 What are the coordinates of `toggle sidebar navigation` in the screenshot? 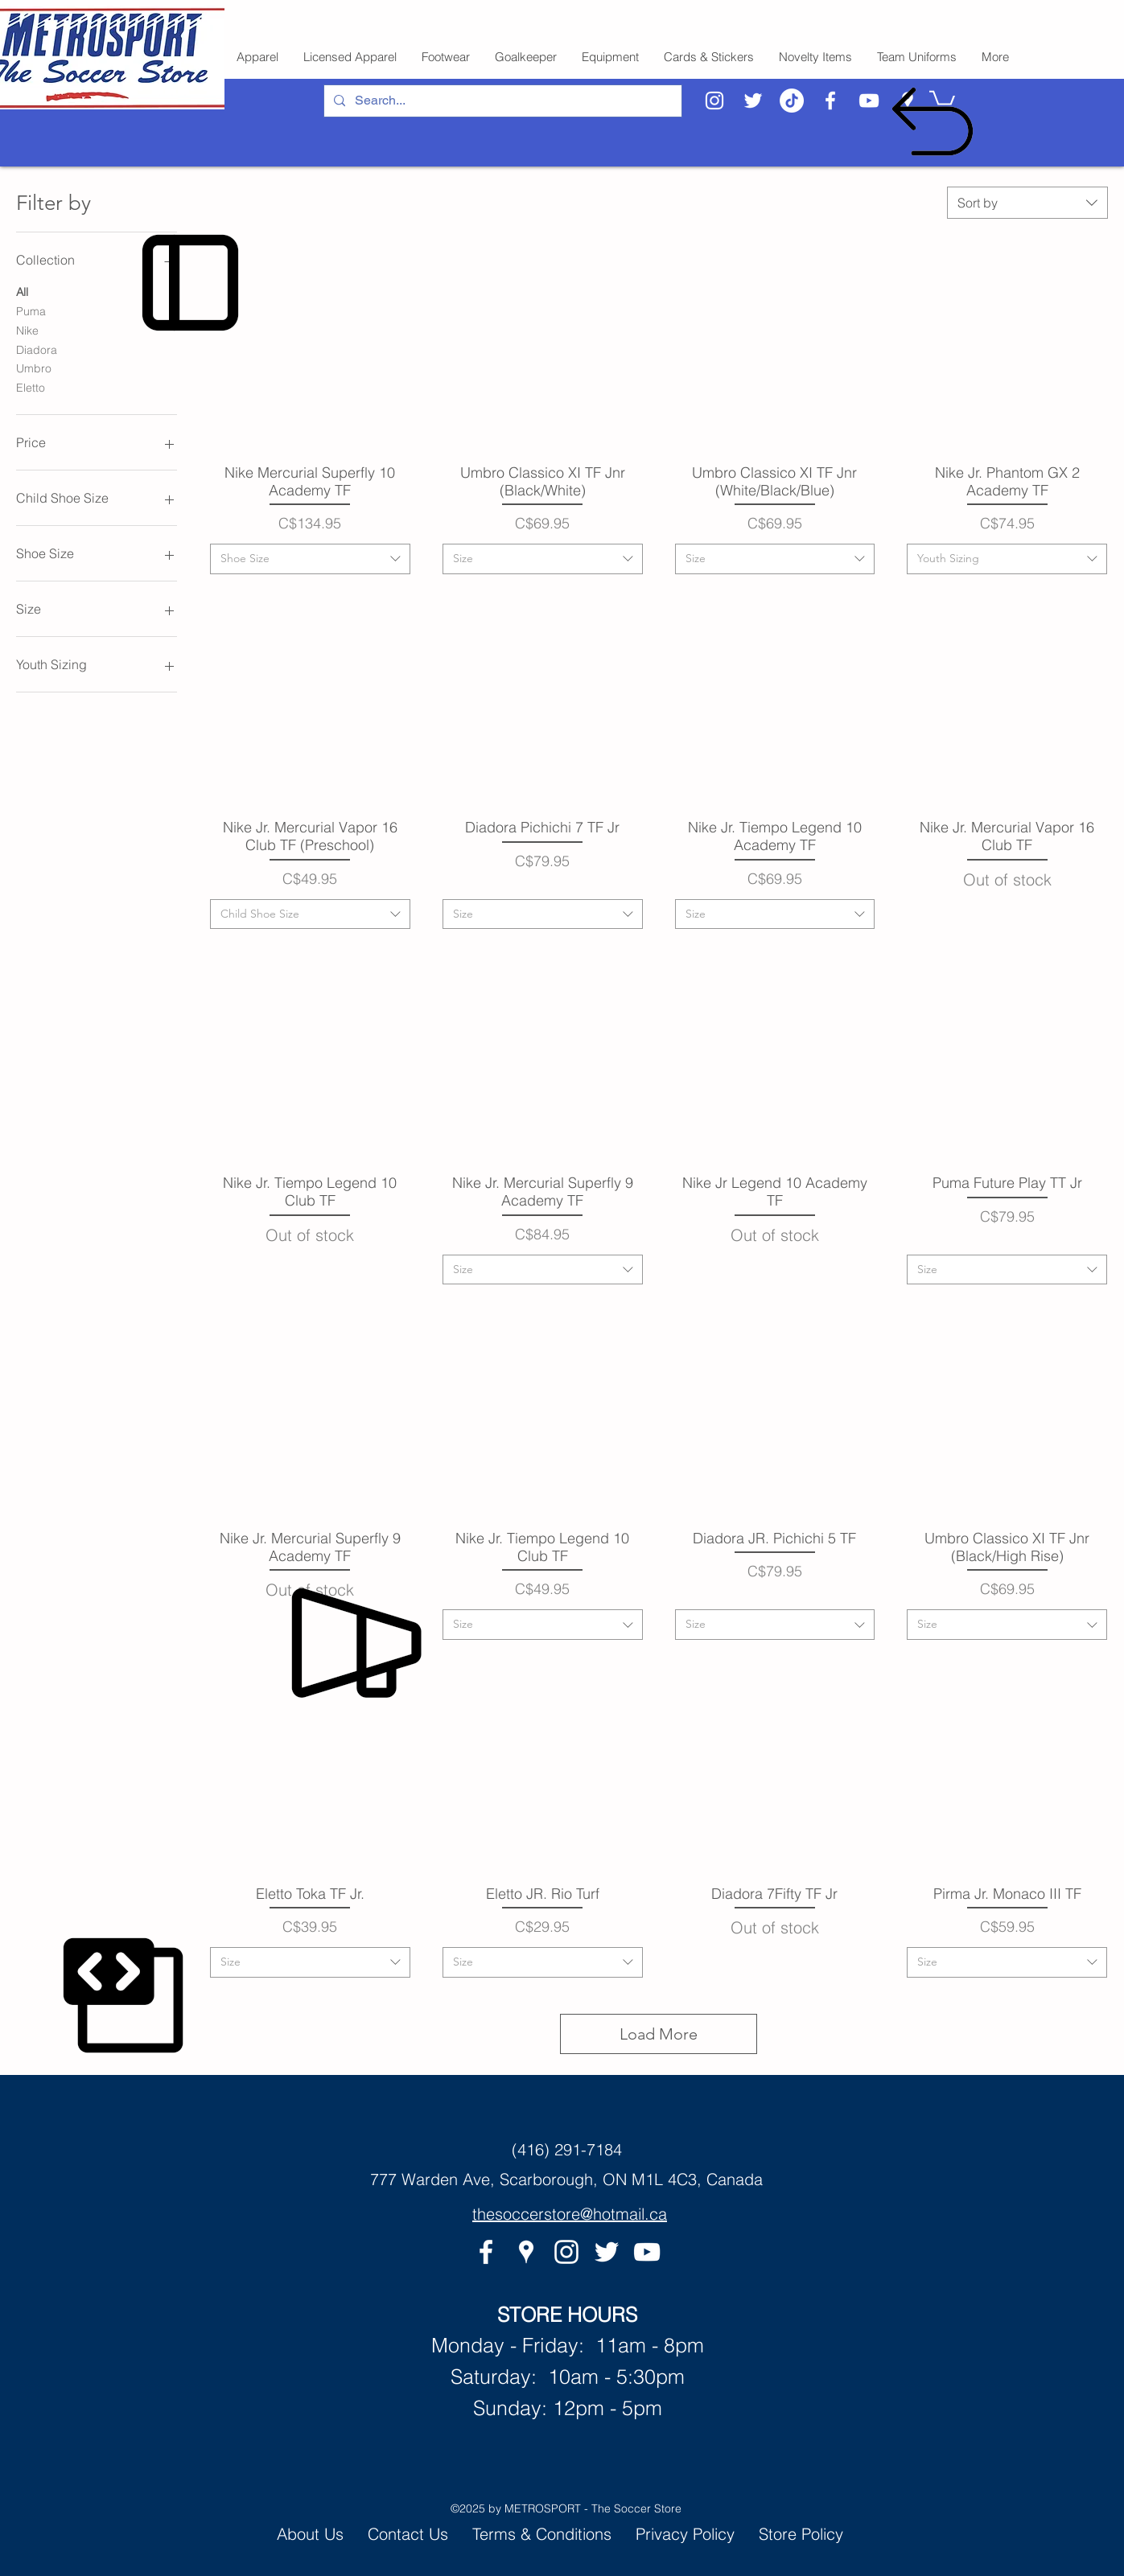 It's located at (190, 282).